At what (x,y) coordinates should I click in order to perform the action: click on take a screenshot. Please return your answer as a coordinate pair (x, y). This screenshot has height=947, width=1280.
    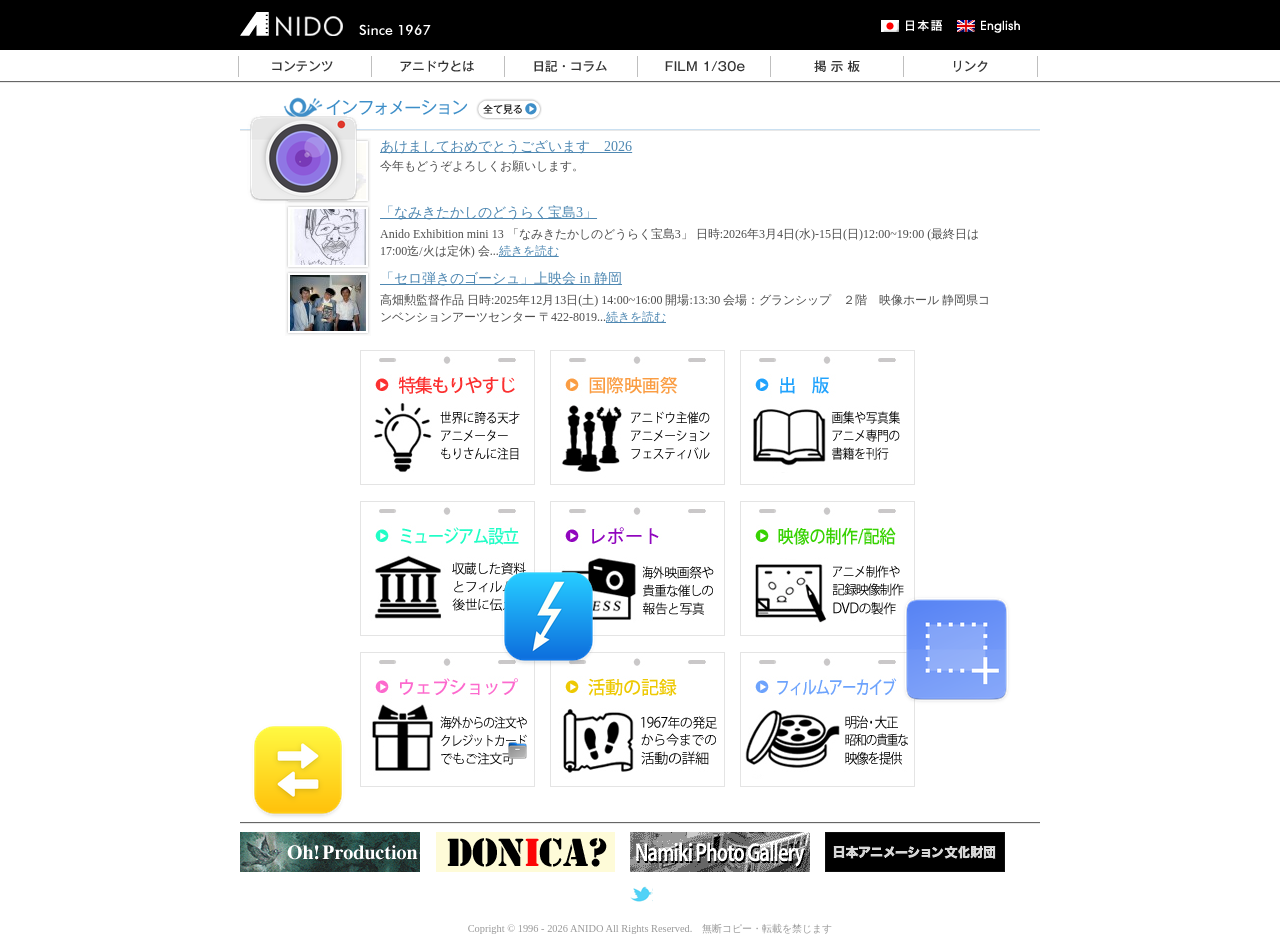
    Looking at the image, I should click on (956, 649).